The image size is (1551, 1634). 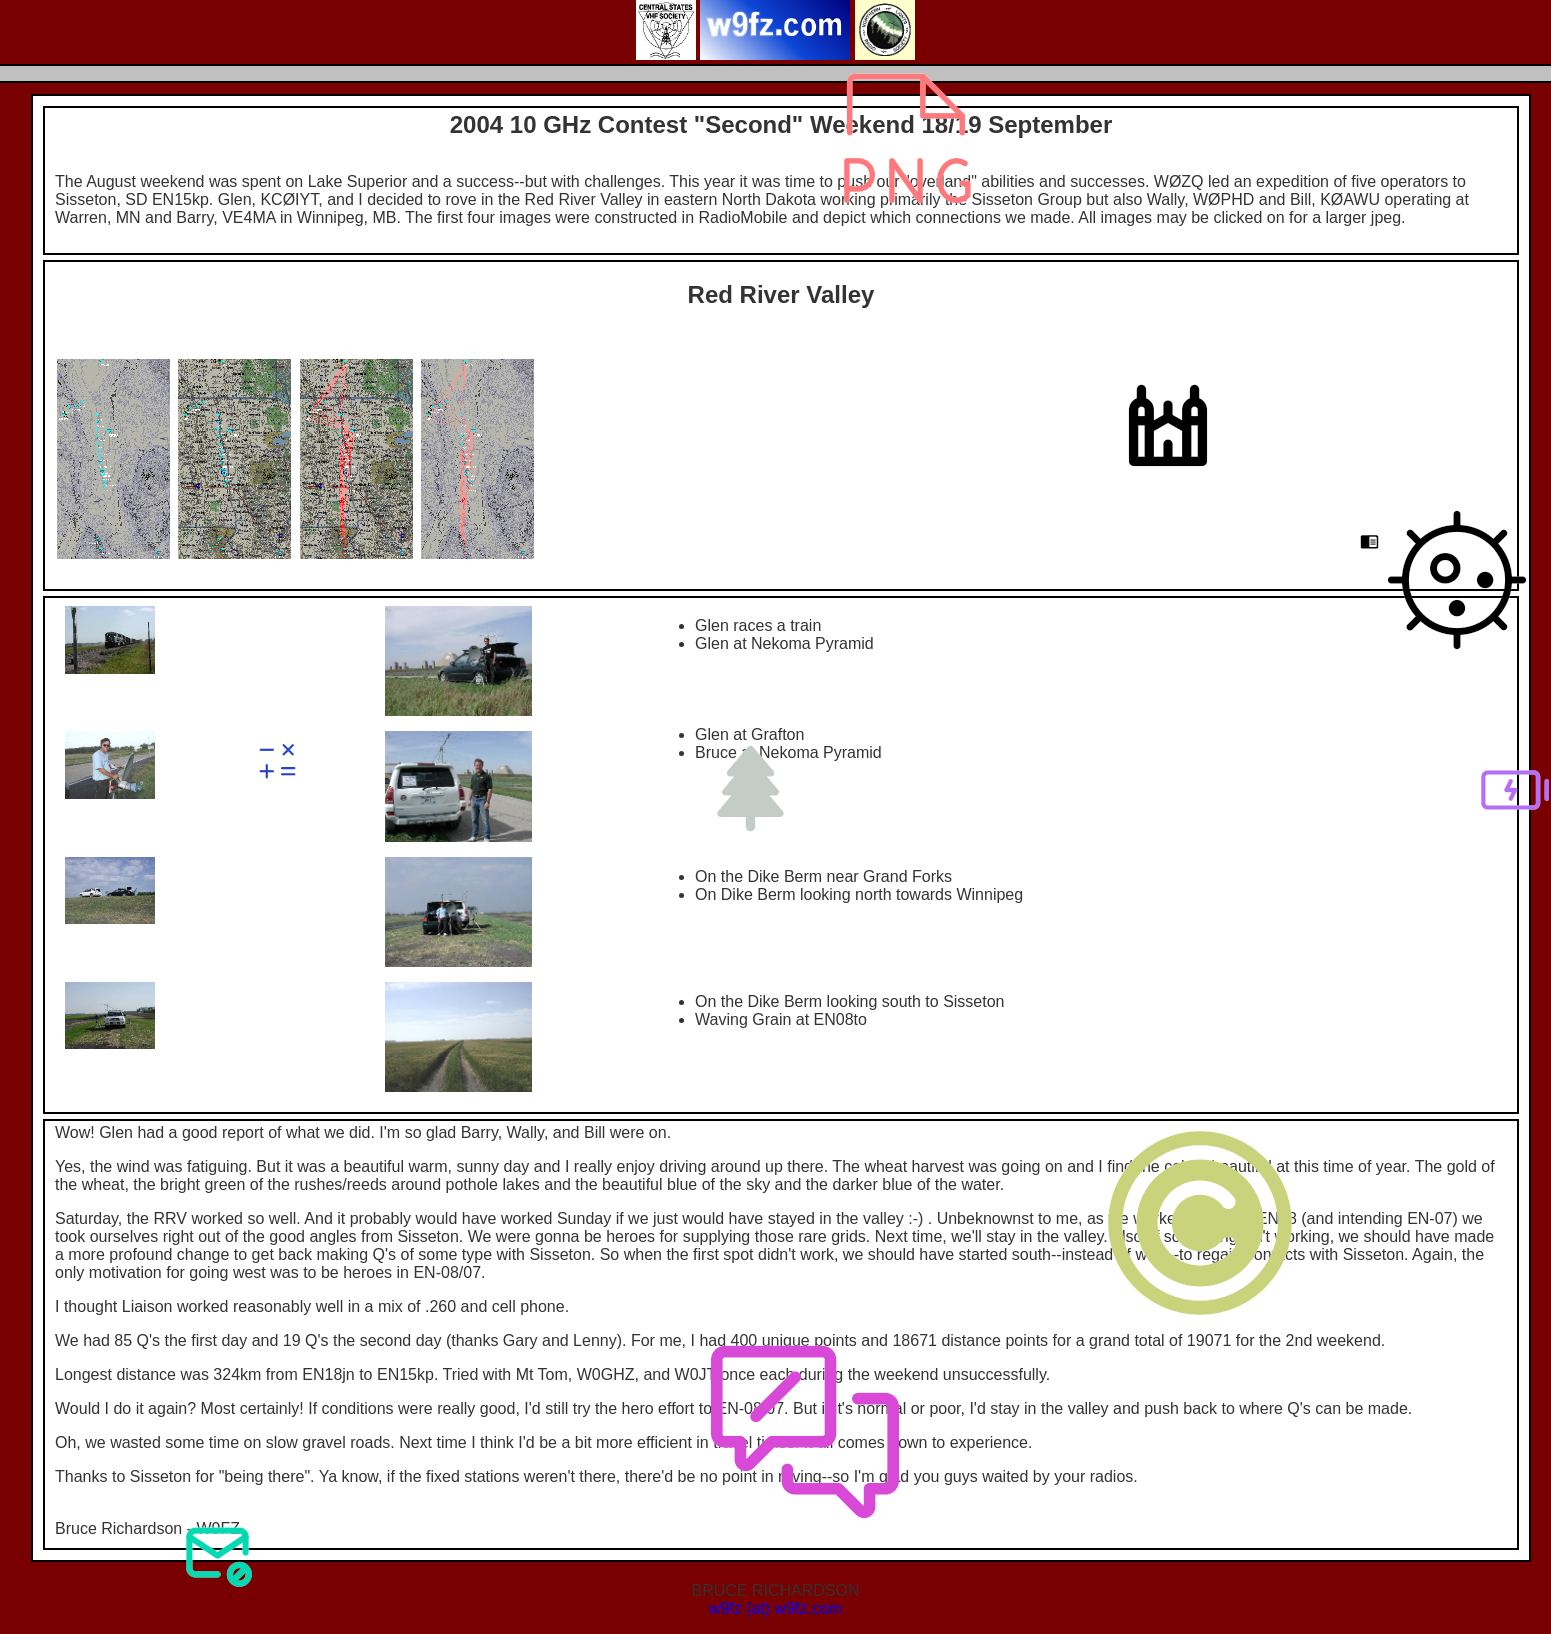 I want to click on open calculator or math tools, so click(x=277, y=760).